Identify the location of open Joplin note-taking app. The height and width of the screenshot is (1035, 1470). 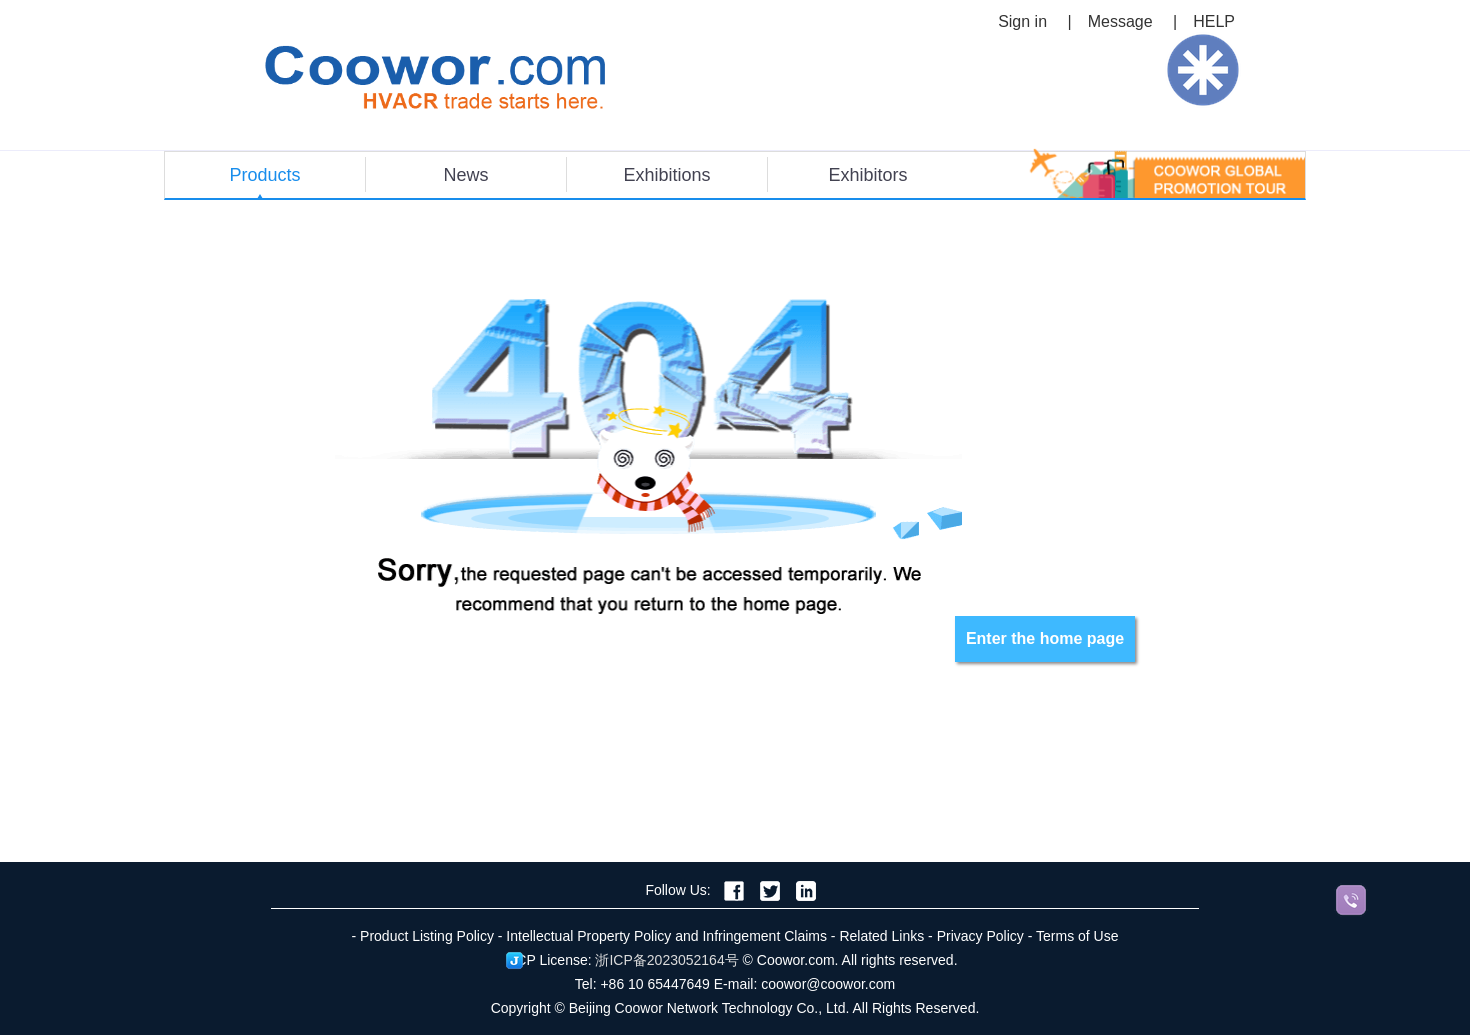
(514, 960).